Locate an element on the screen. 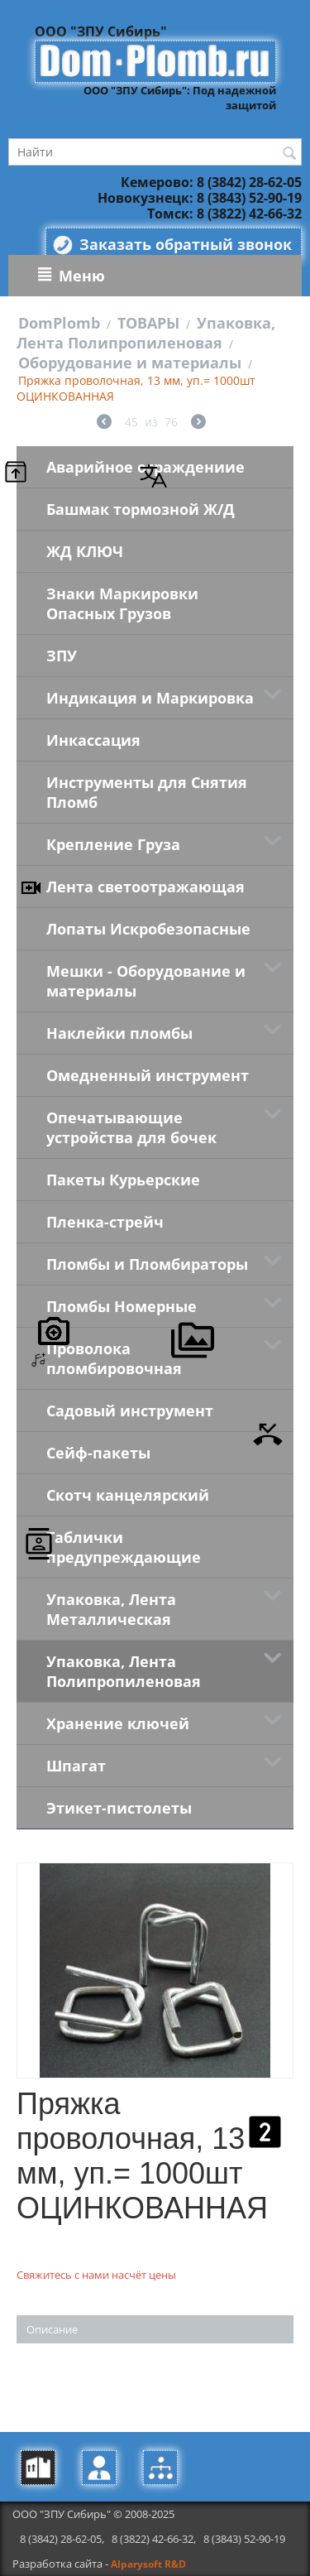 Image resolution: width=310 pixels, height=2576 pixels. enhance or improve photo quality is located at coordinates (54, 1331).